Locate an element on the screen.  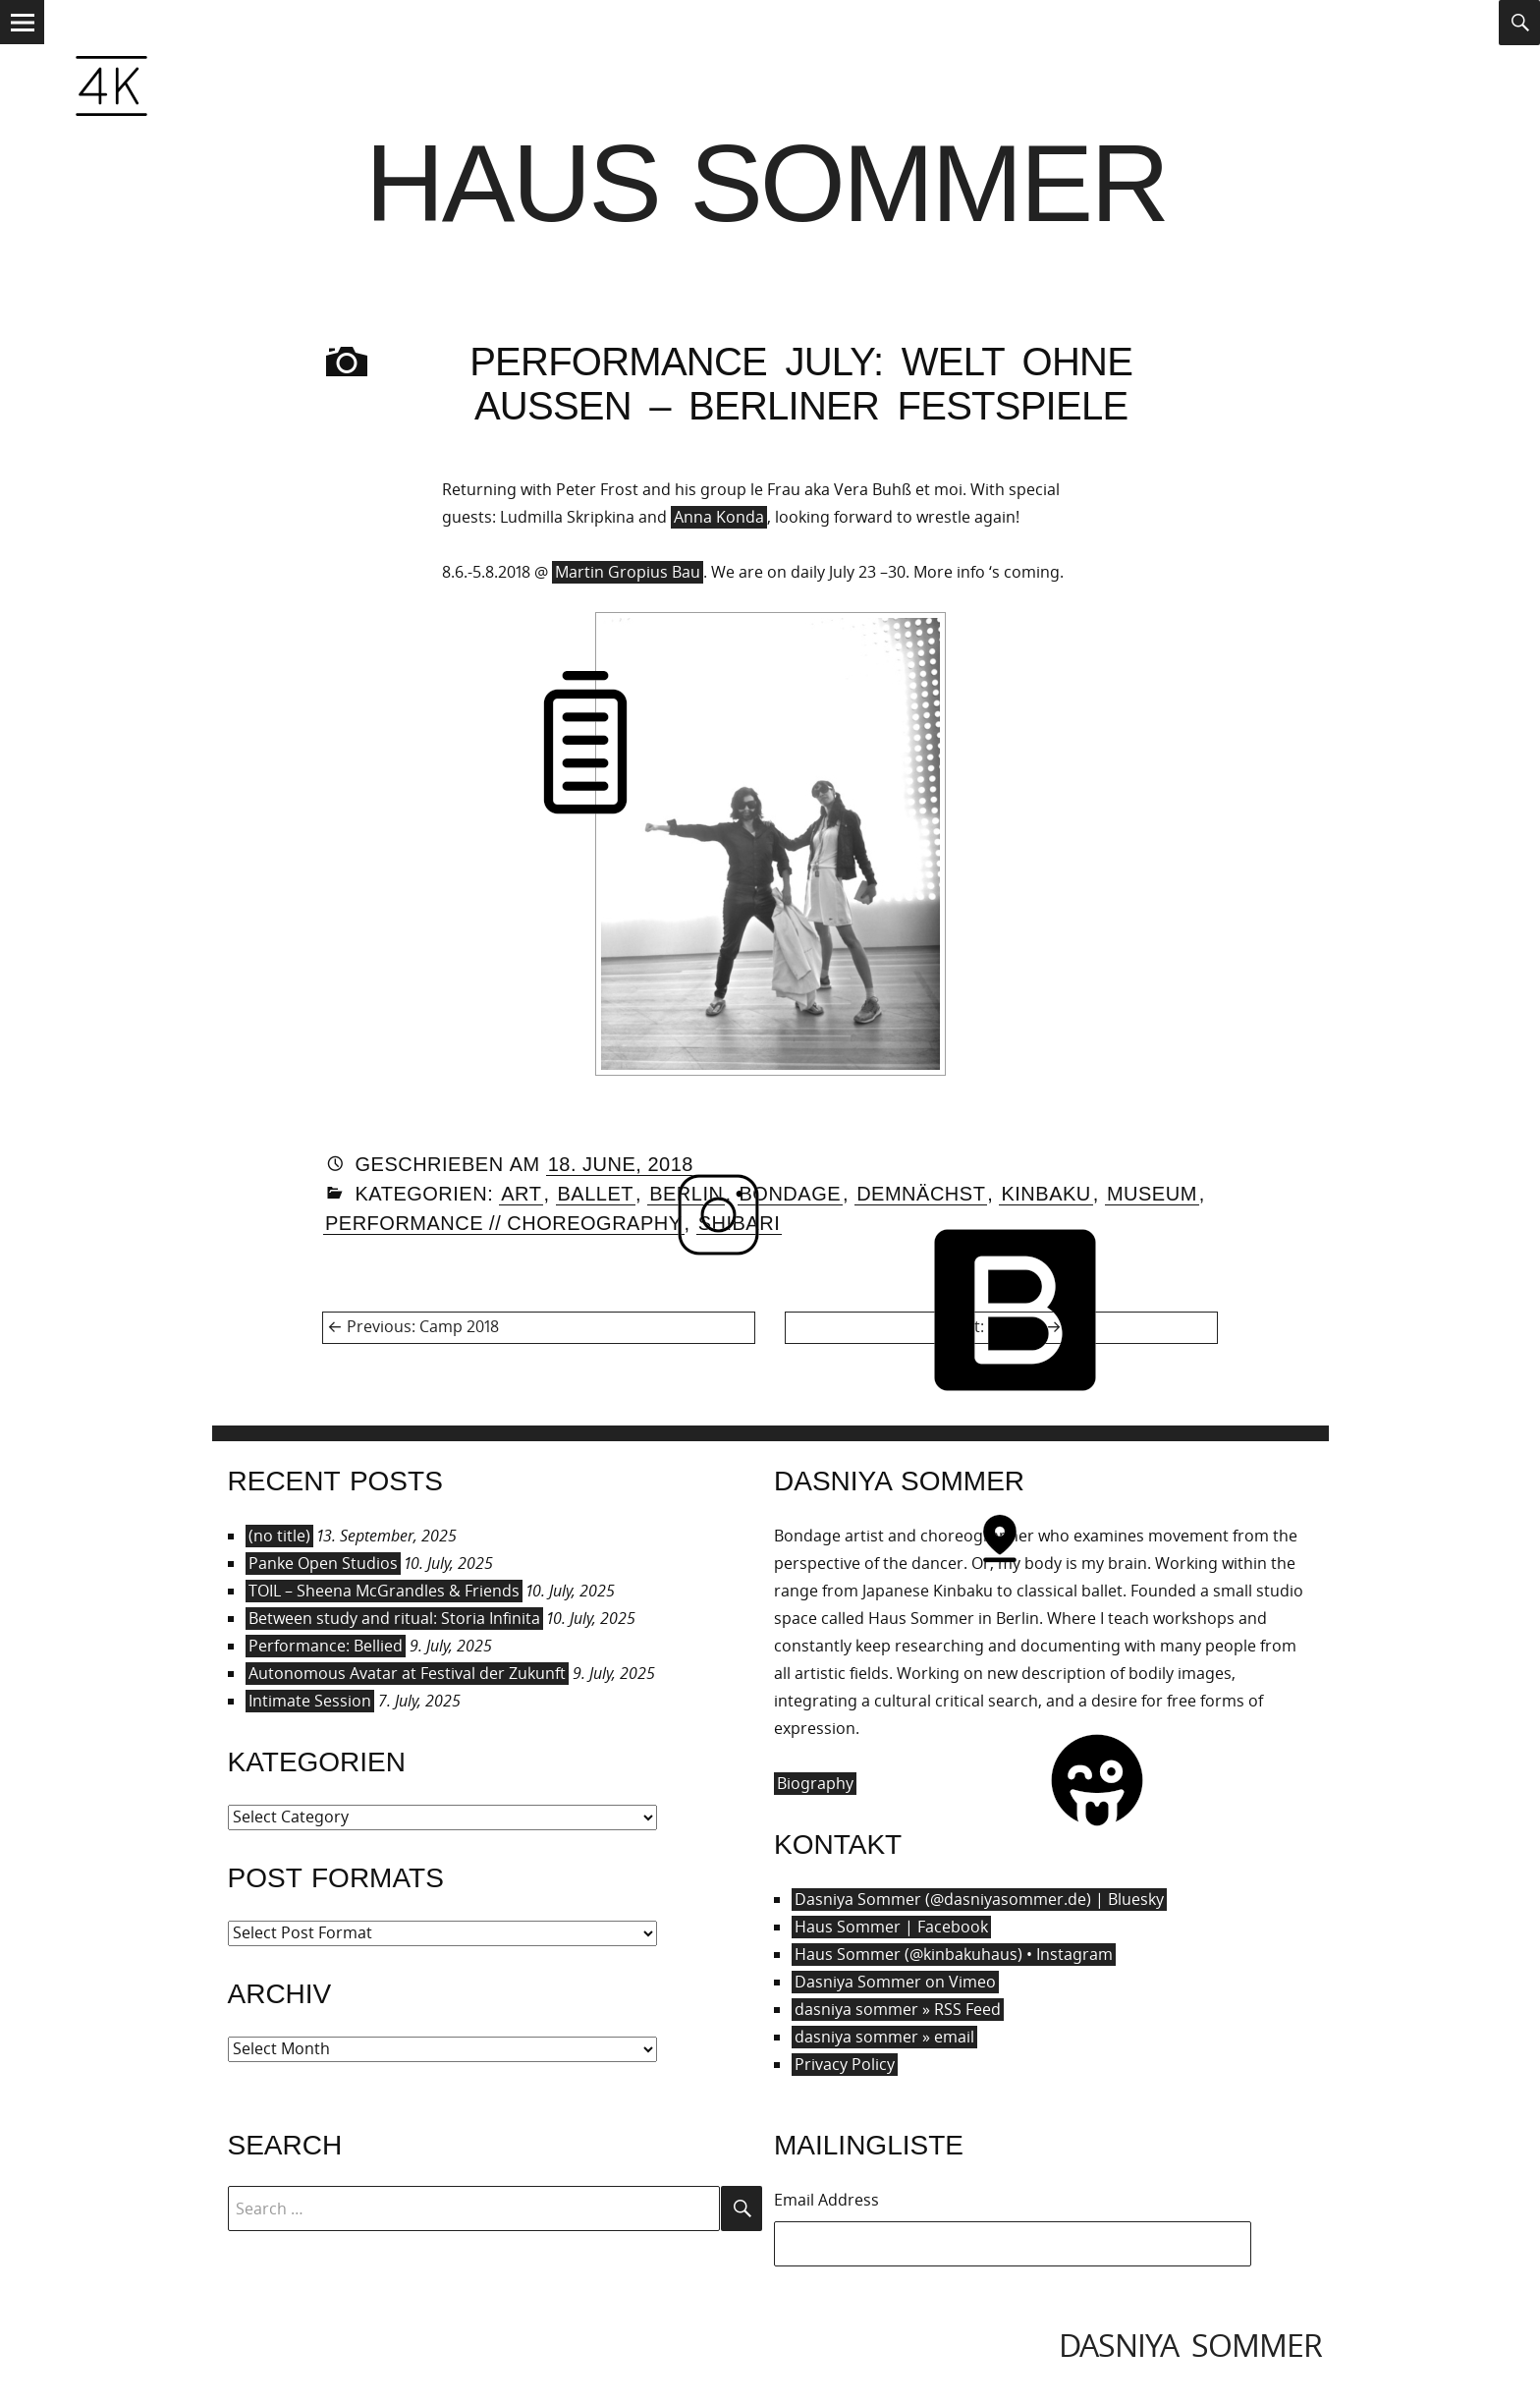
drop a pin to mark a location on the map is located at coordinates (1000, 1538).